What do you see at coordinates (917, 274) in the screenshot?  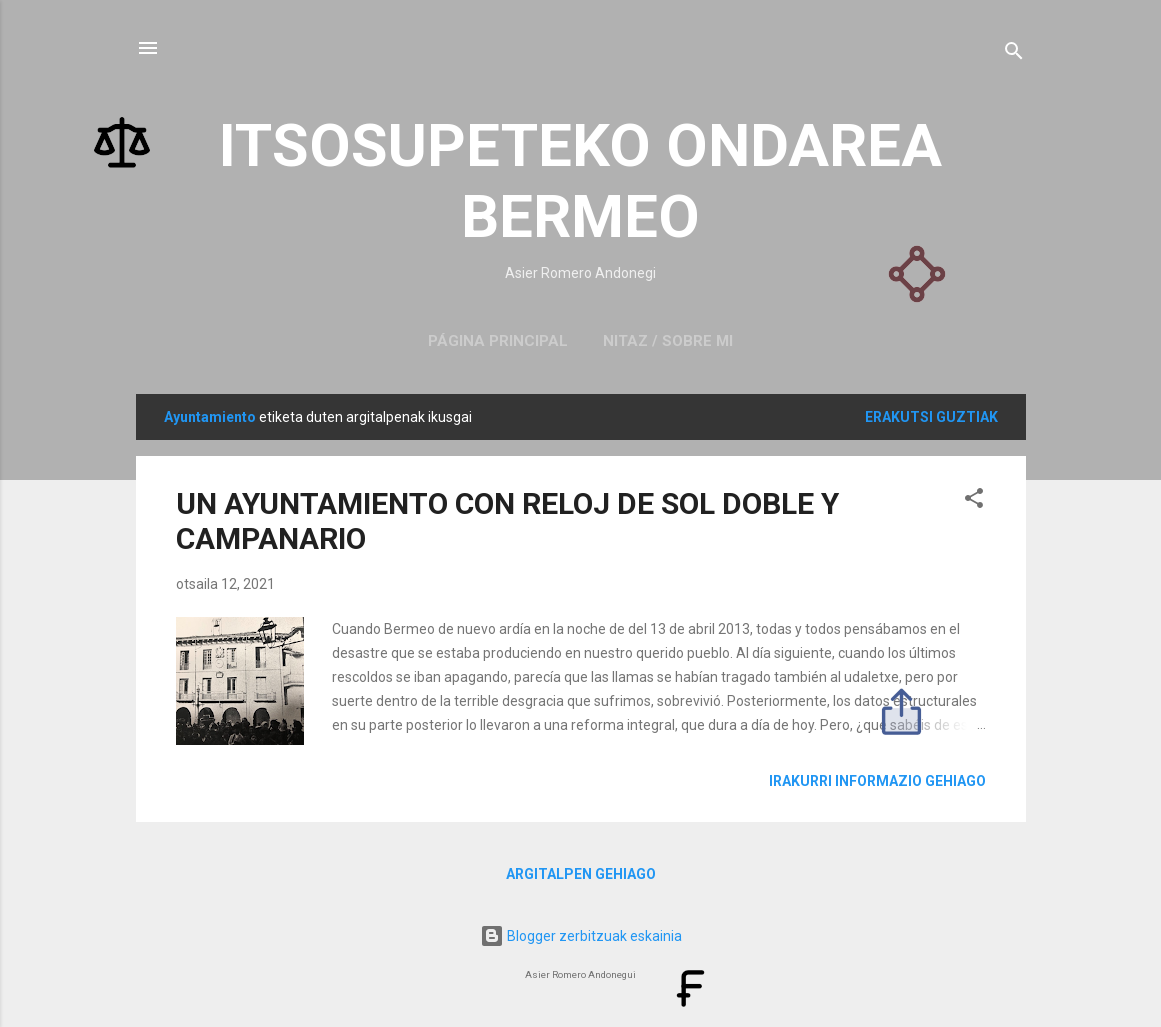 I see `view ring network topology` at bounding box center [917, 274].